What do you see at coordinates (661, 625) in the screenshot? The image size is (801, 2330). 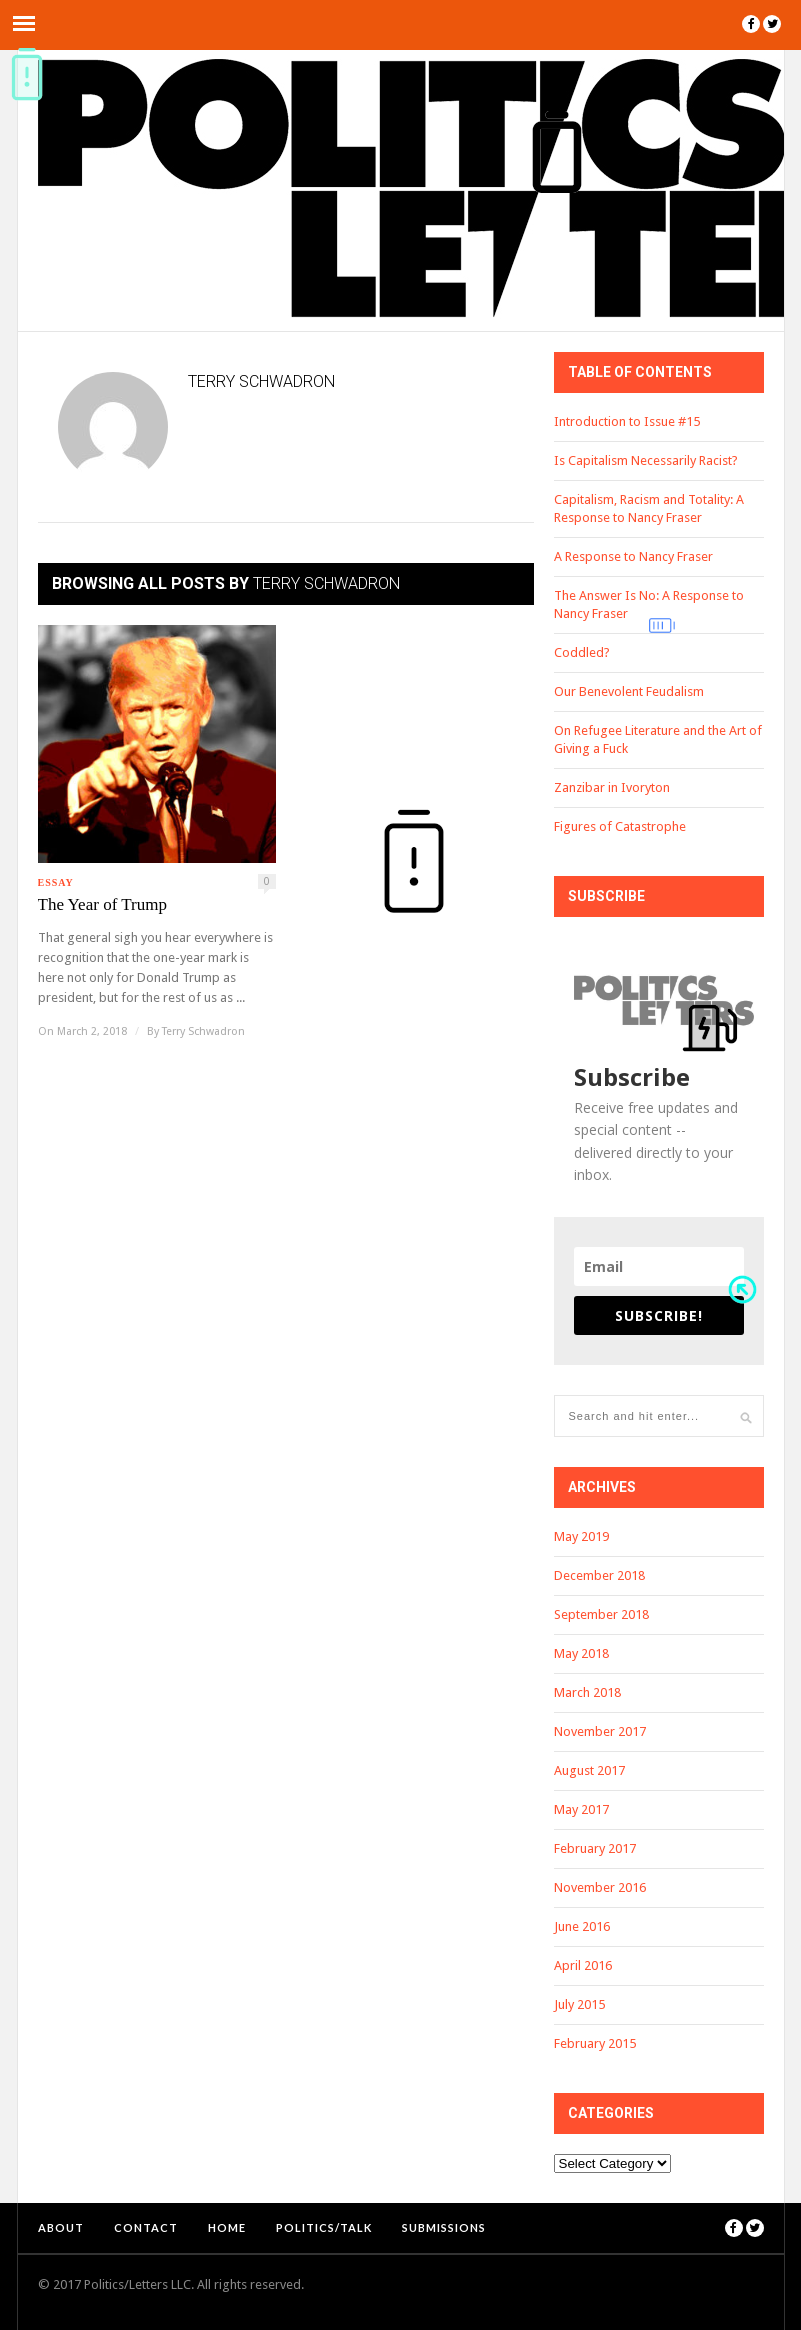 I see `indicates high battery level` at bounding box center [661, 625].